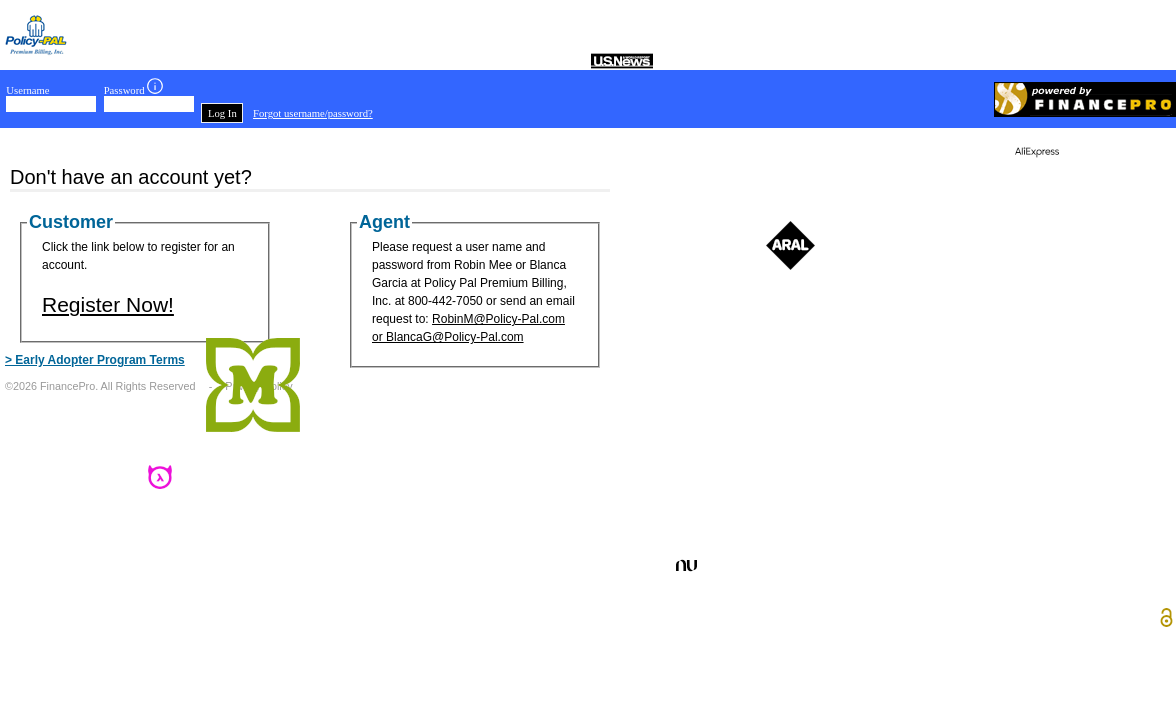 The height and width of the screenshot is (720, 1176). What do you see at coordinates (686, 565) in the screenshot?
I see `open the Nubank app` at bounding box center [686, 565].